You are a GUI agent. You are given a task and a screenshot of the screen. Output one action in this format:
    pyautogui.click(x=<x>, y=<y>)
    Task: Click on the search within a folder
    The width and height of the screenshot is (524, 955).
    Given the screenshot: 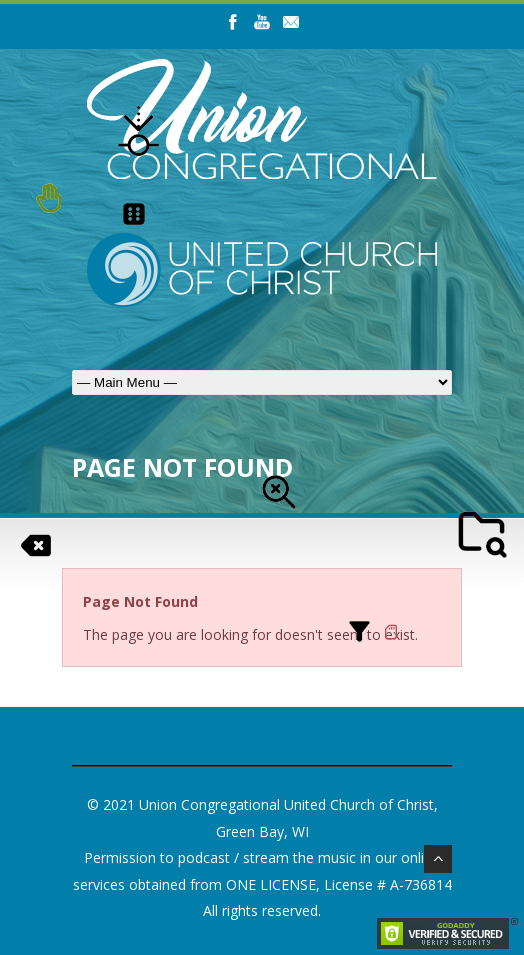 What is the action you would take?
    pyautogui.click(x=481, y=532)
    